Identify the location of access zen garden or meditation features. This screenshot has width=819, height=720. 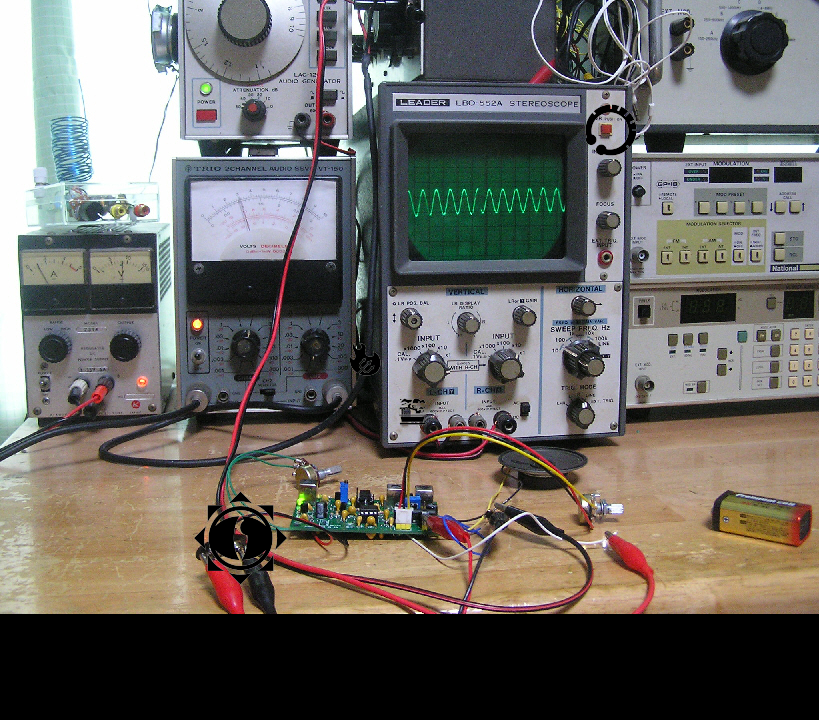
(412, 411).